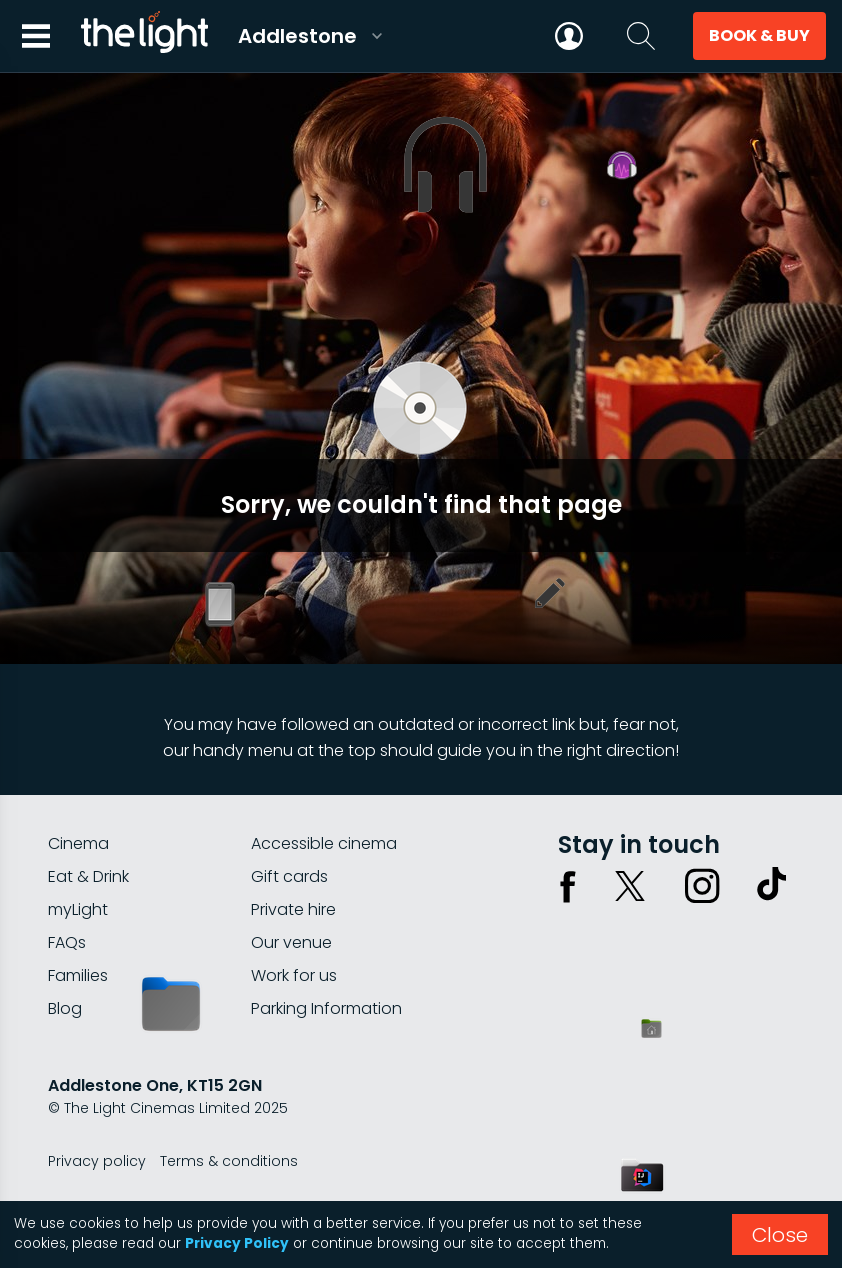 Image resolution: width=842 pixels, height=1268 pixels. I want to click on access office or productivity applications, so click(550, 593).